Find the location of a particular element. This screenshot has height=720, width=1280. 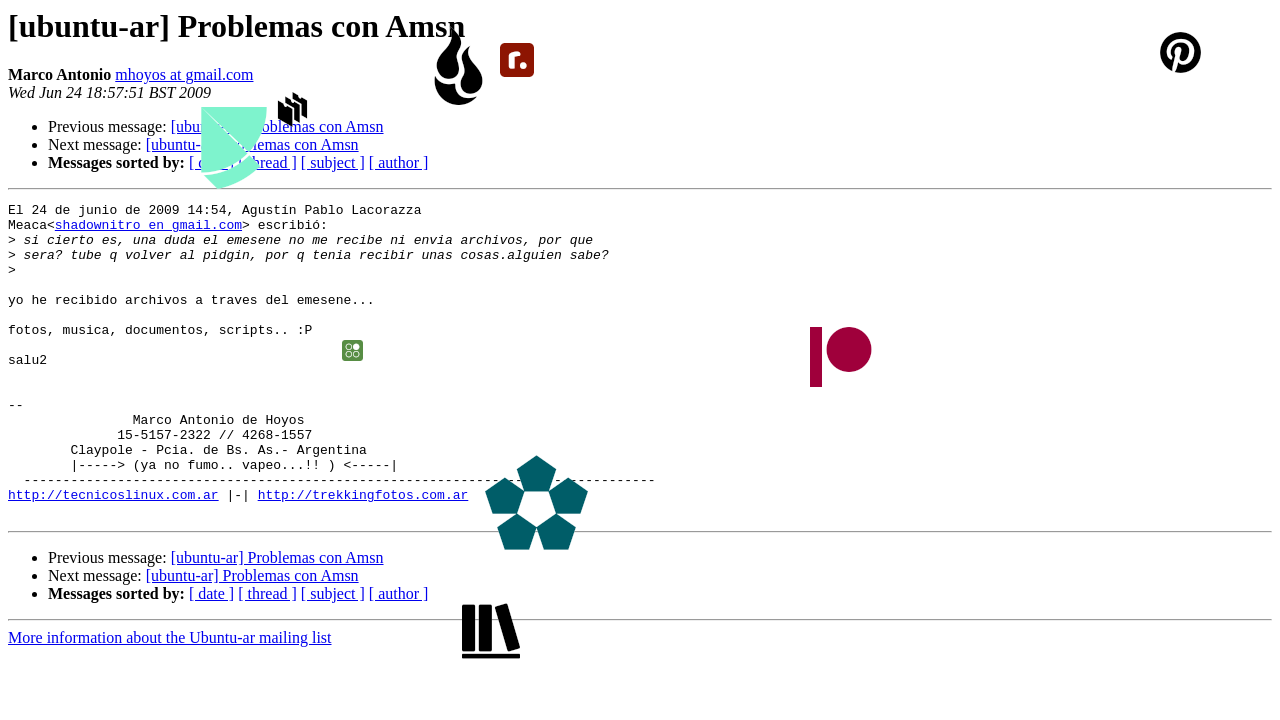

open the payback rewards app is located at coordinates (352, 350).